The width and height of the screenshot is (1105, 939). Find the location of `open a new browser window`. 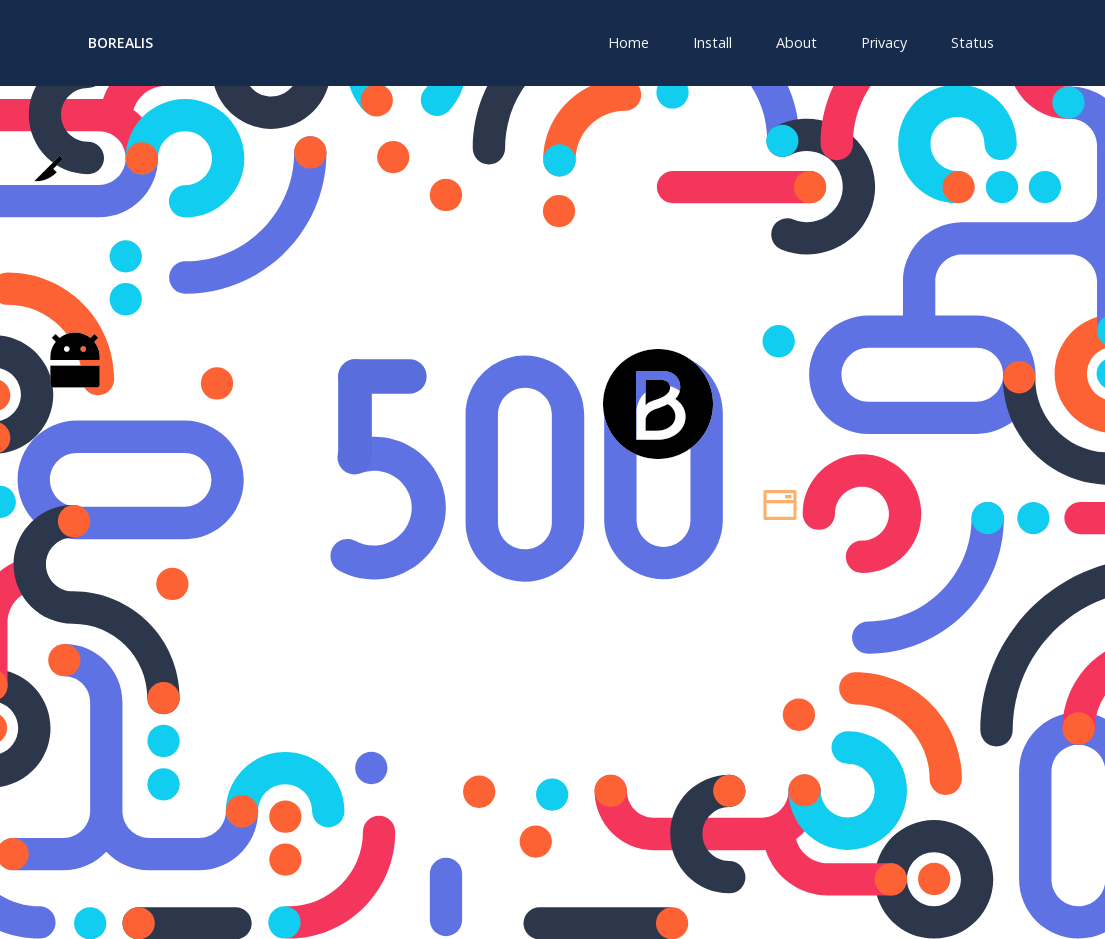

open a new browser window is located at coordinates (780, 505).